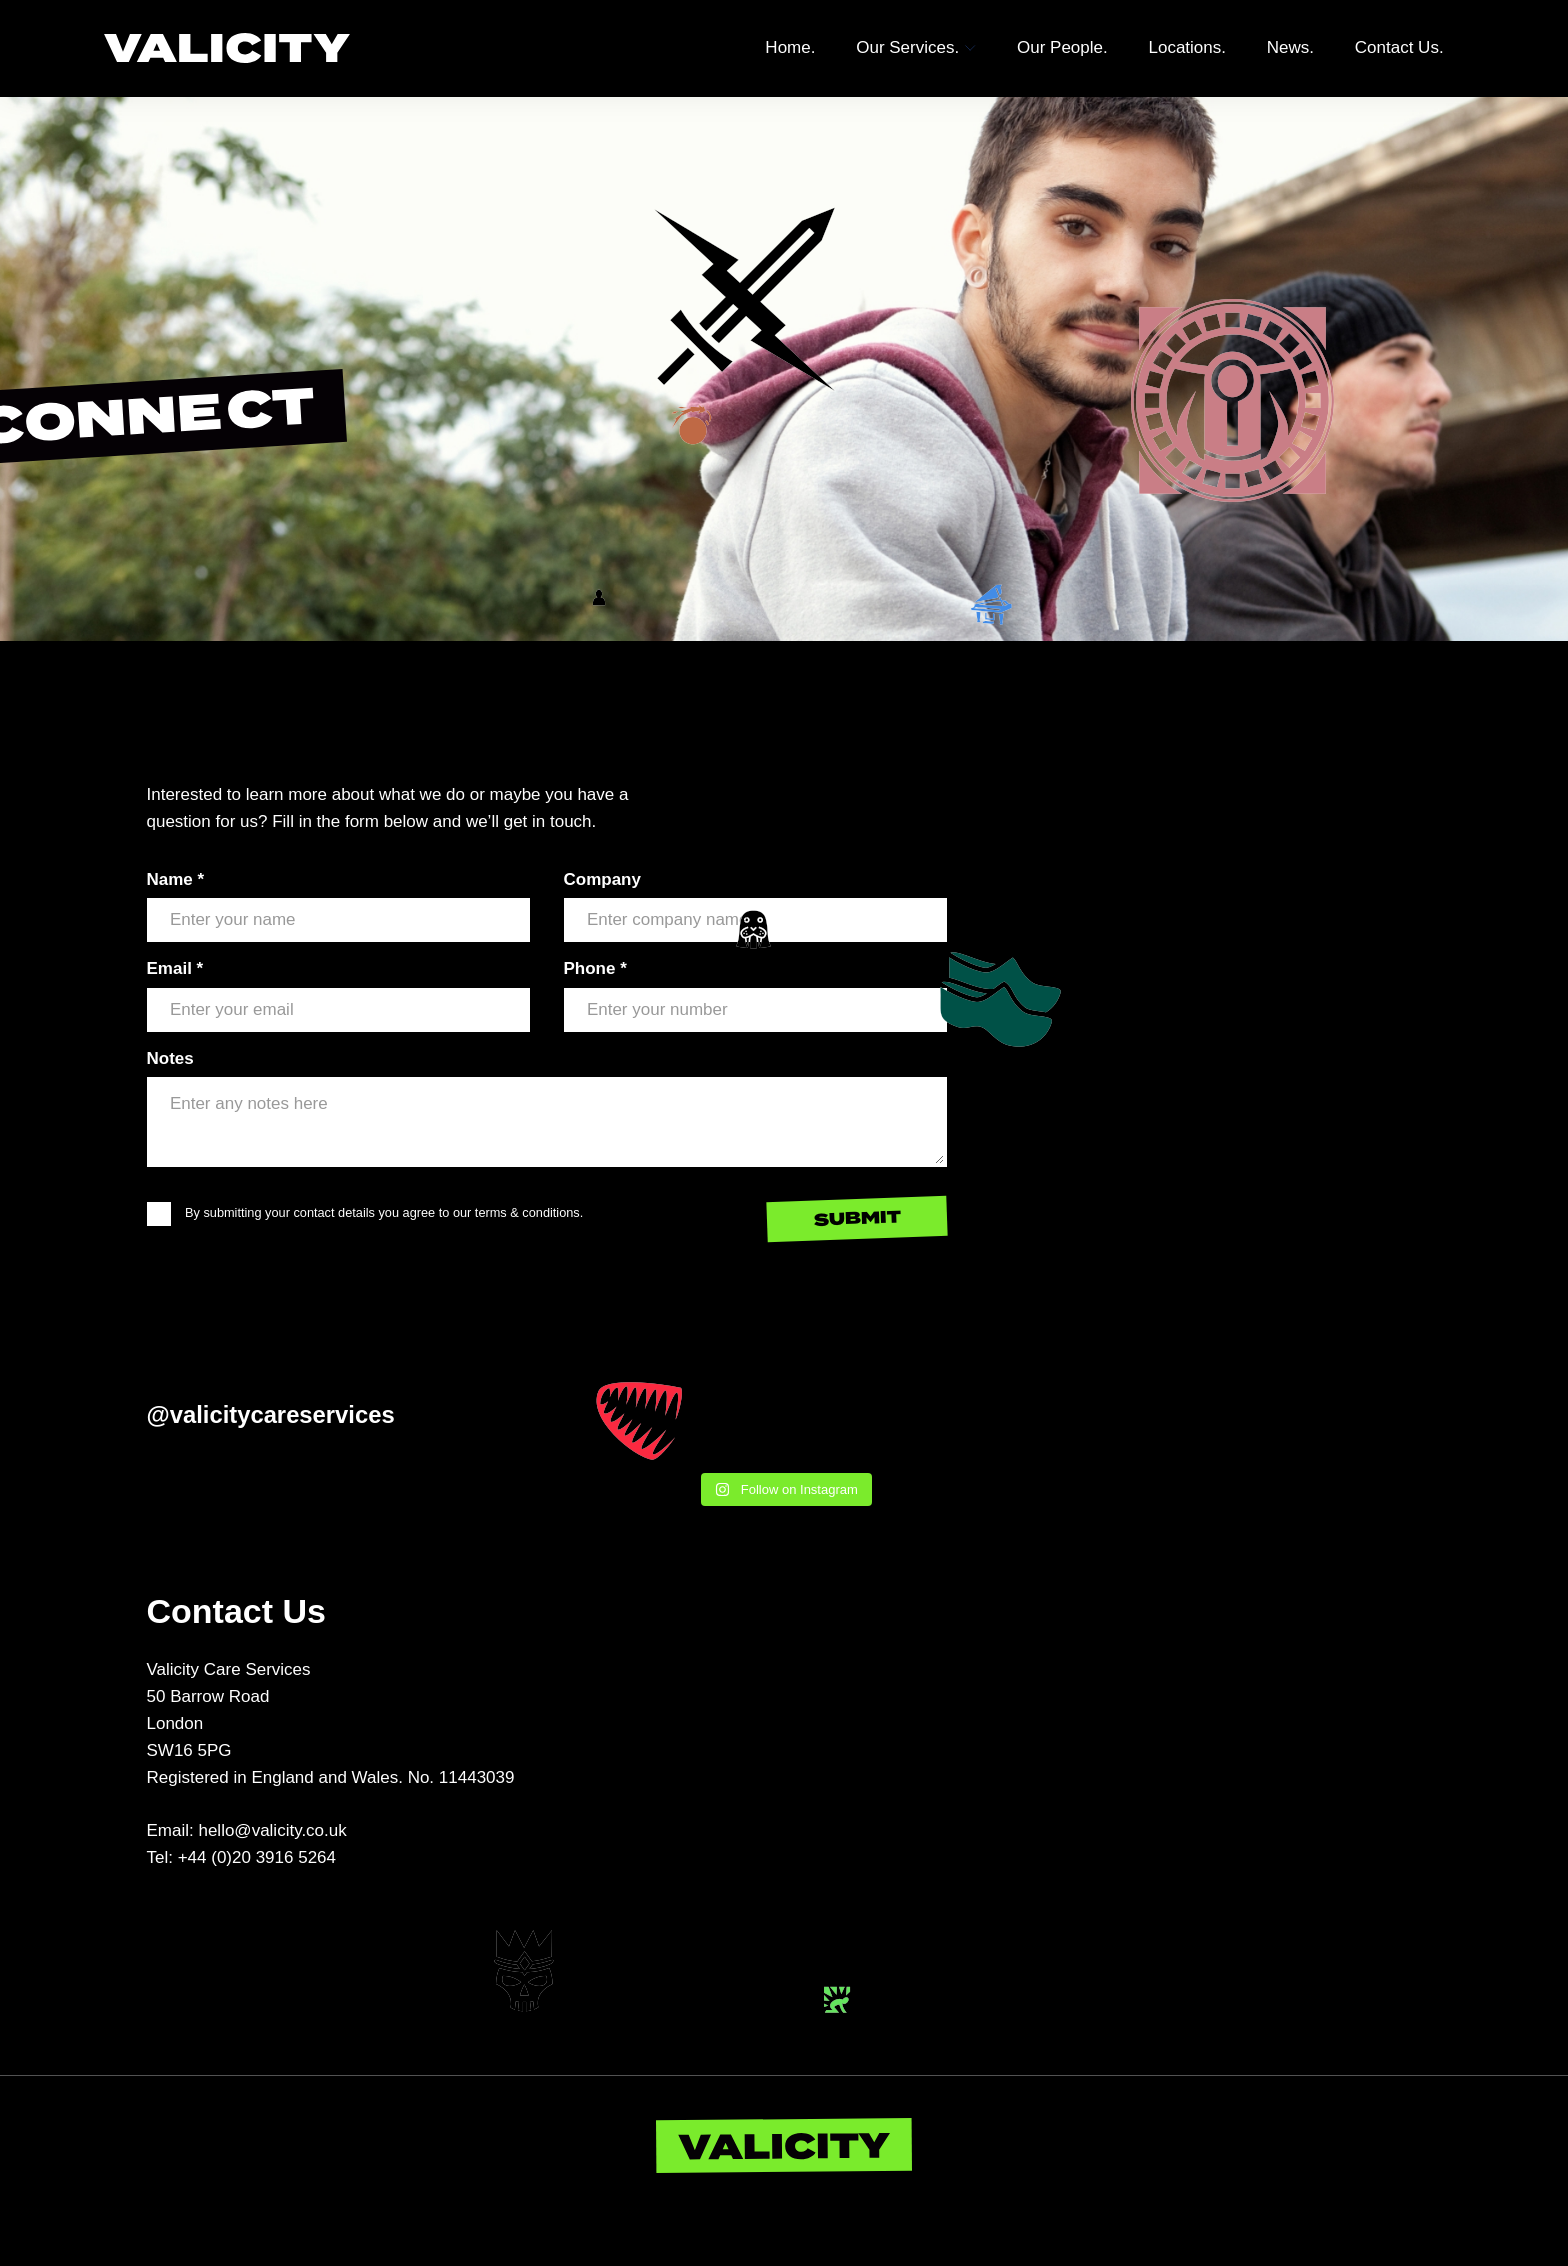 This screenshot has height=2266, width=1568. What do you see at coordinates (639, 1419) in the screenshot?
I see `select a monster or creature type in a game` at bounding box center [639, 1419].